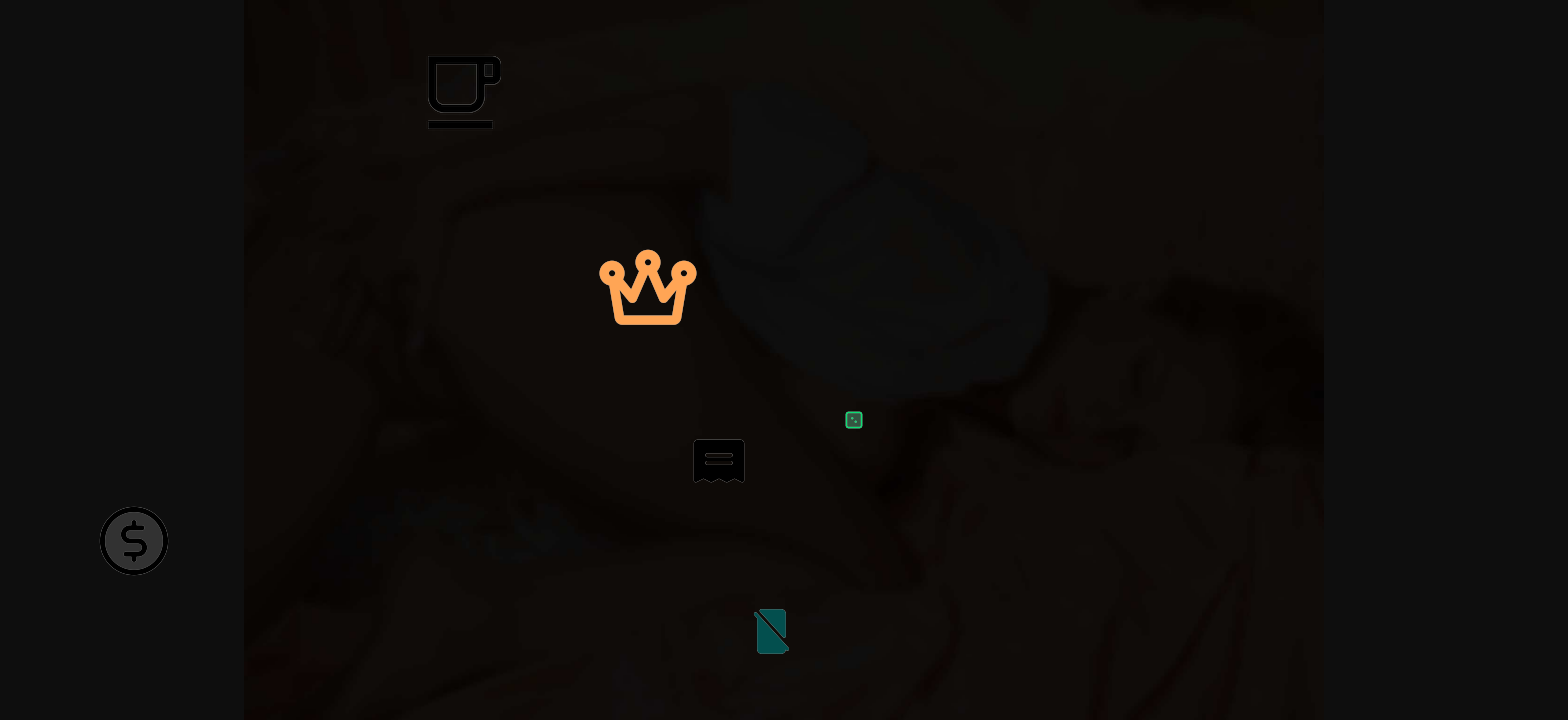 This screenshot has width=1568, height=720. What do you see at coordinates (460, 92) in the screenshot?
I see `access café or coffee shop locations` at bounding box center [460, 92].